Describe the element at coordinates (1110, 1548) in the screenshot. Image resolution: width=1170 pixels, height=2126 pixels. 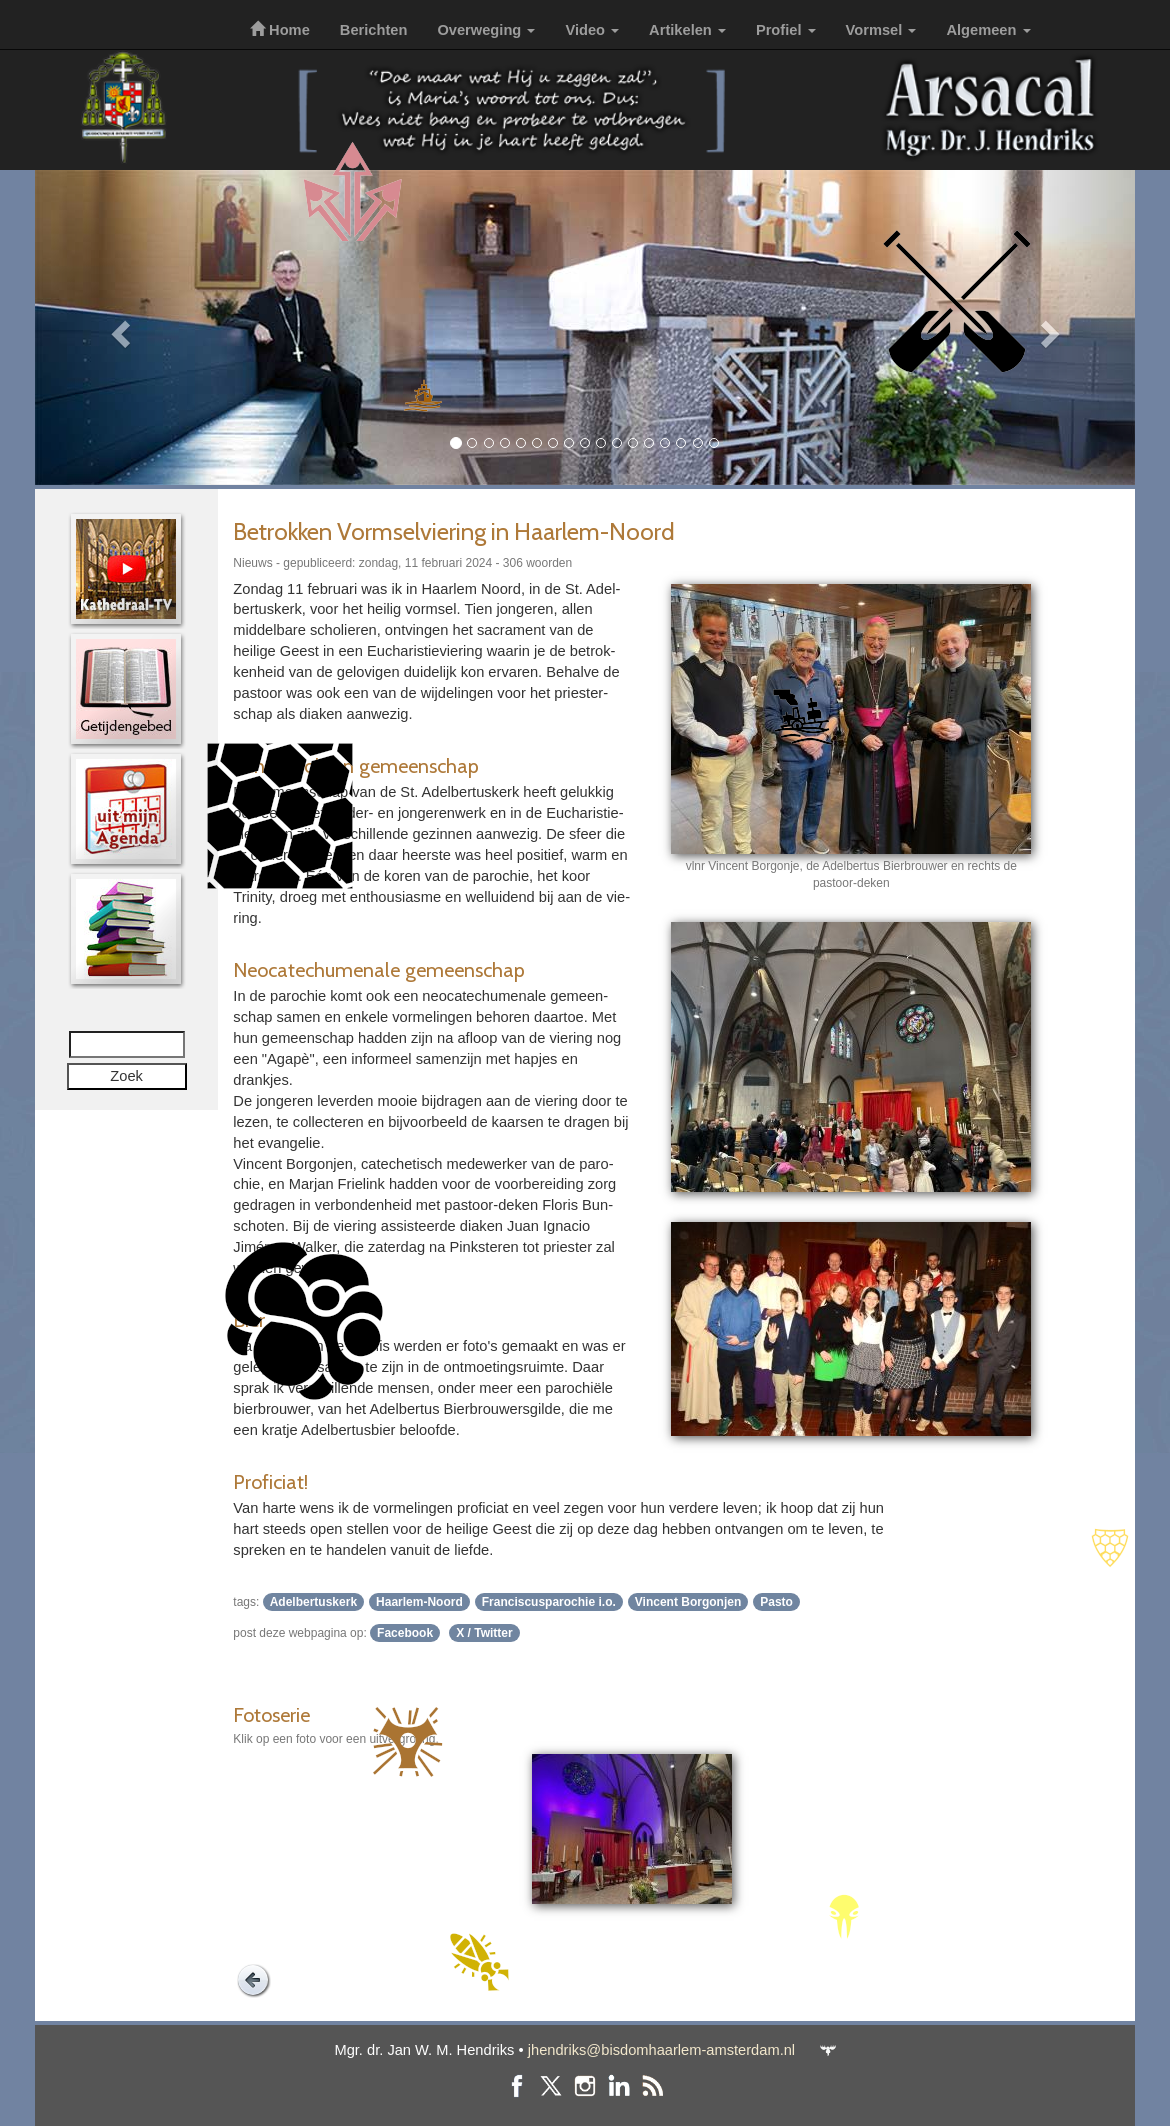
I see `equip or select a defensive shield item` at that location.